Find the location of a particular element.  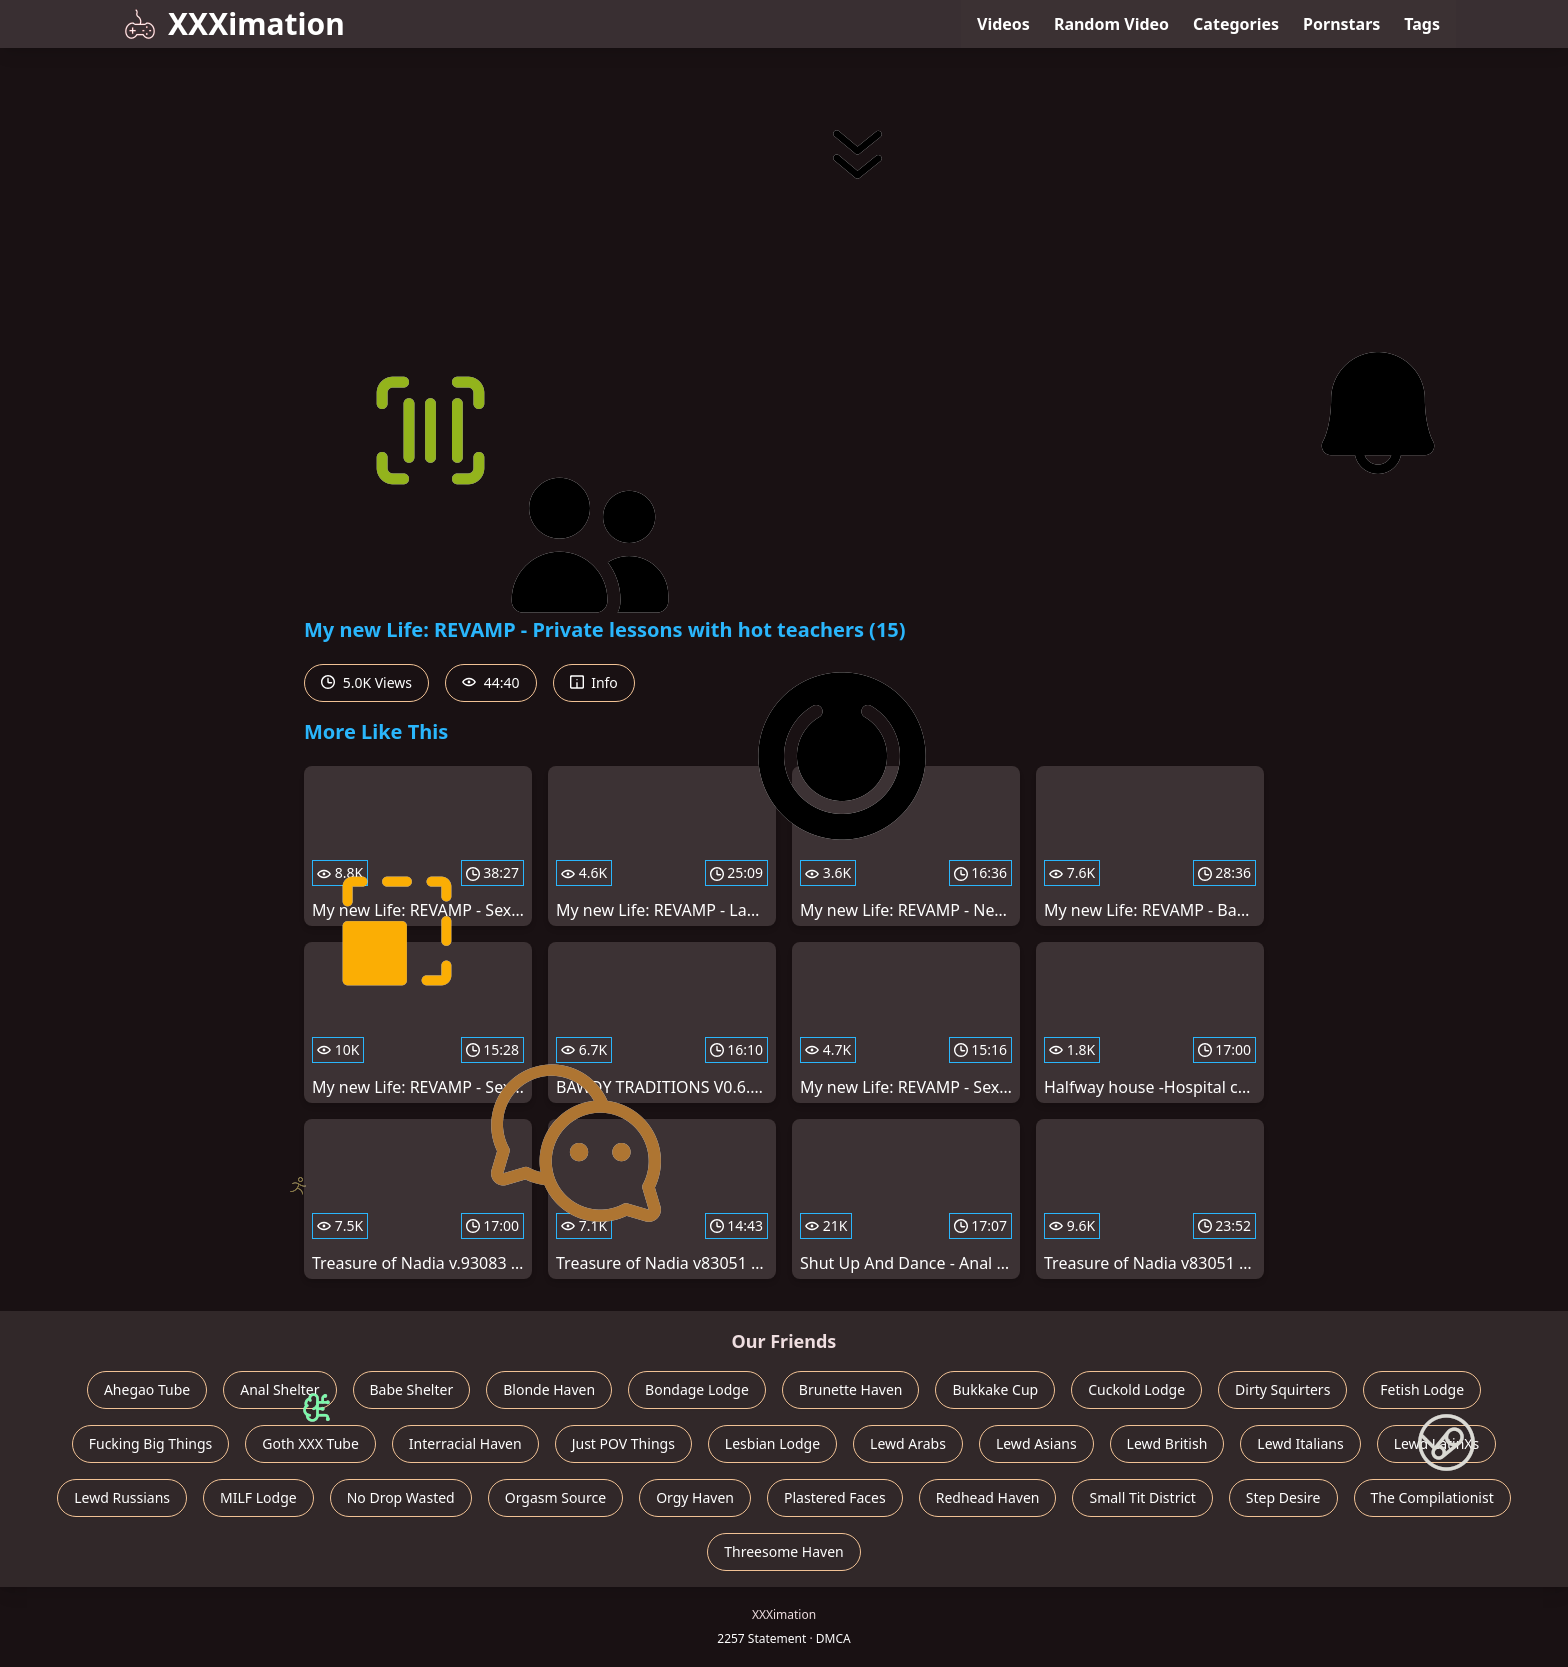

start a running or fitness activity is located at coordinates (298, 1185).